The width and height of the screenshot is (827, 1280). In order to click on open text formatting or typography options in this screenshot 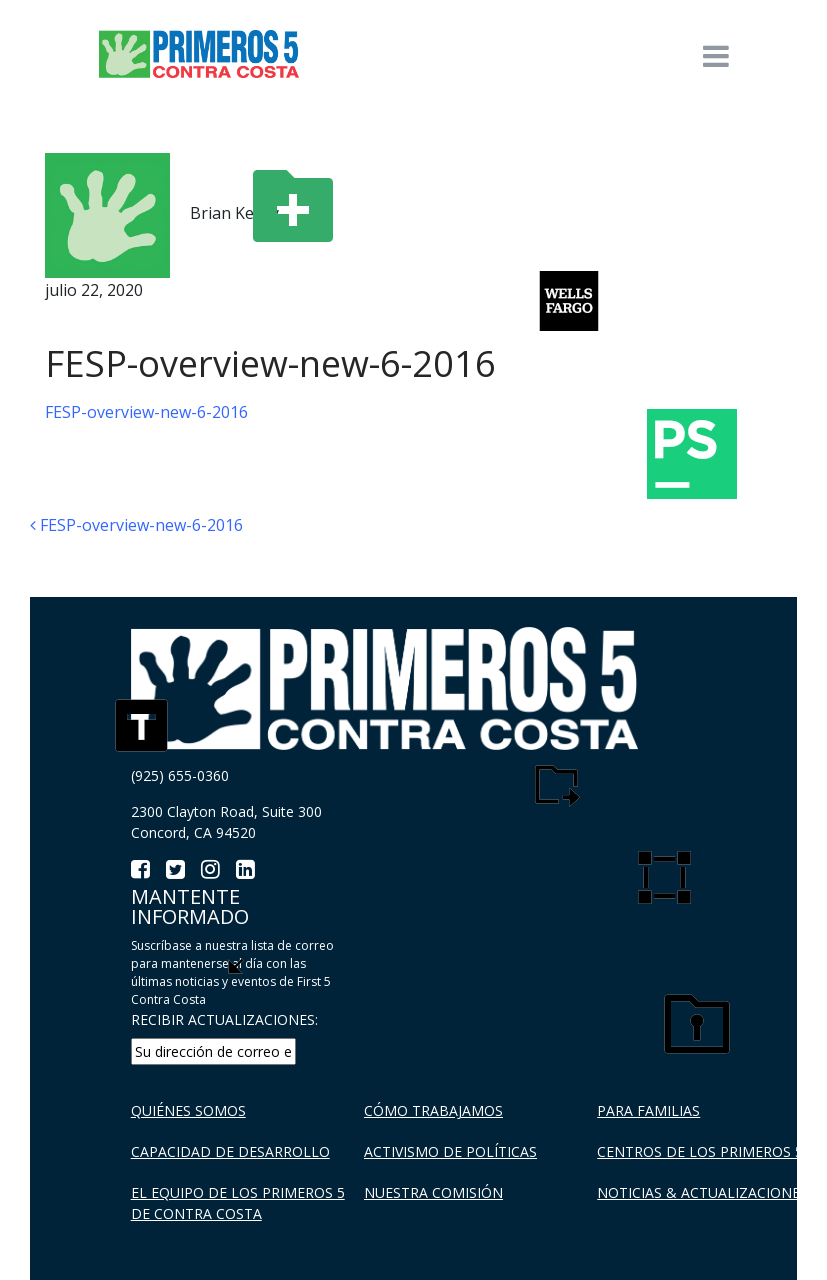, I will do `click(141, 725)`.